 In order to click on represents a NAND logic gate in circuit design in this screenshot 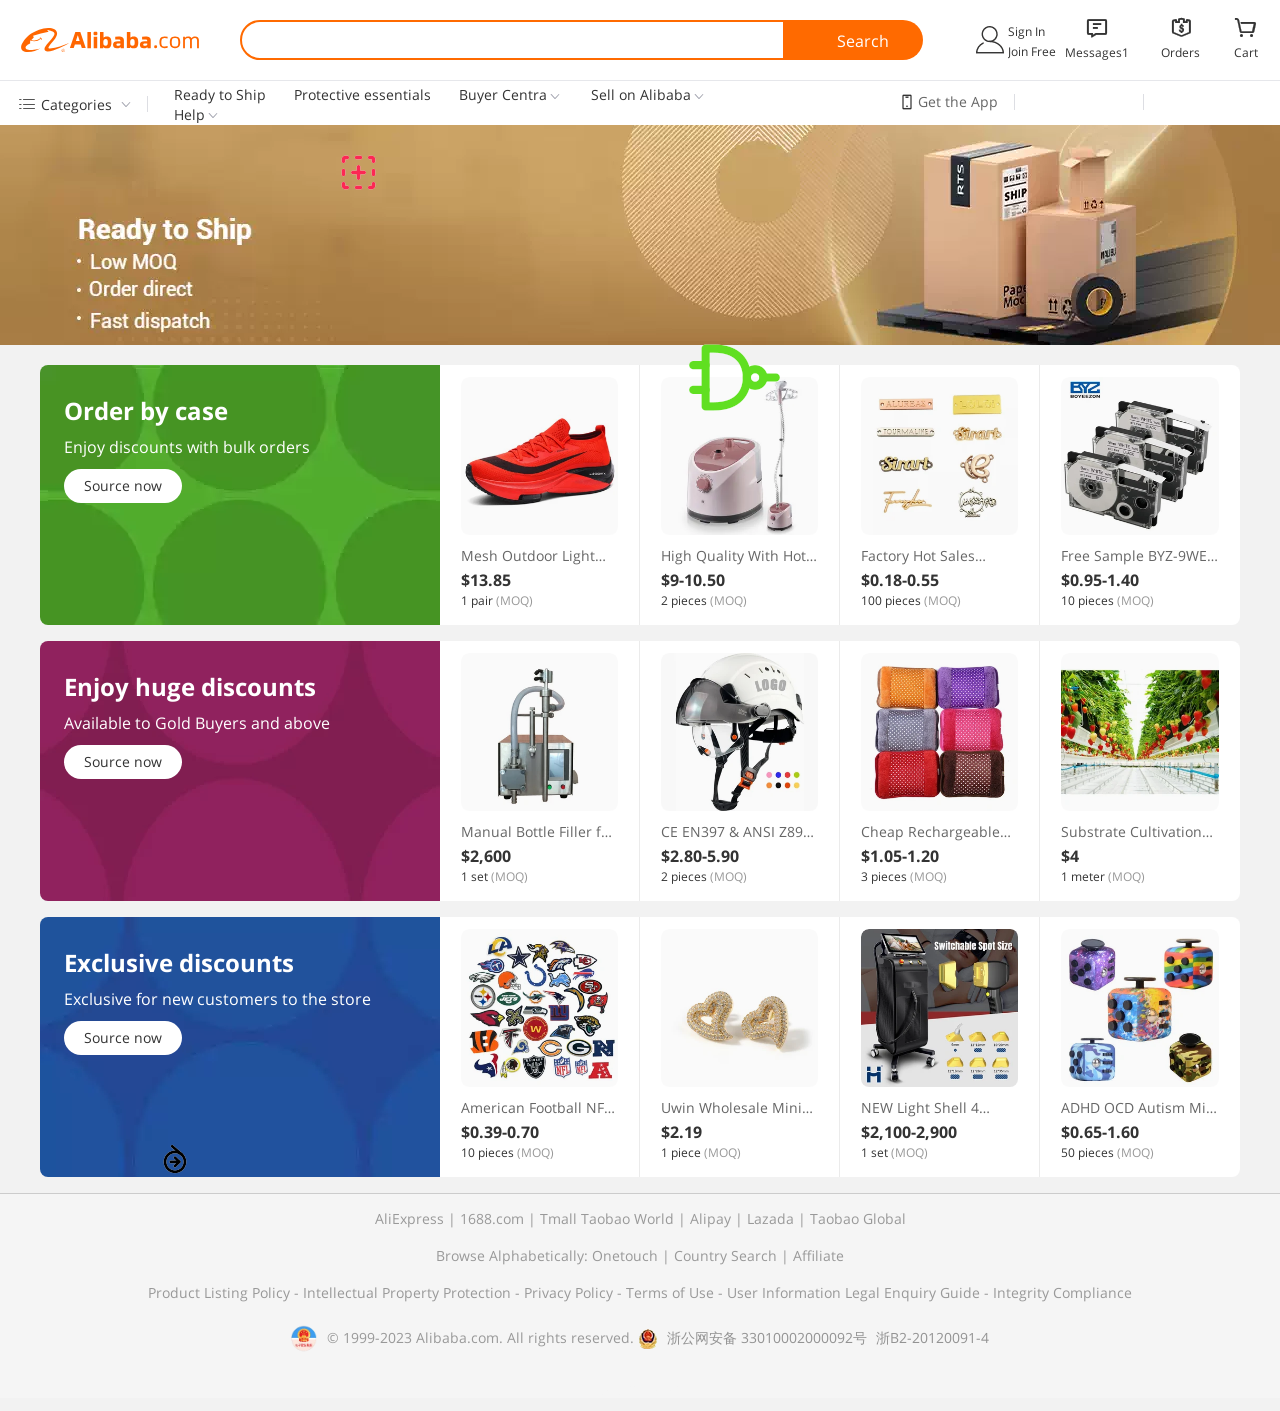, I will do `click(734, 377)`.